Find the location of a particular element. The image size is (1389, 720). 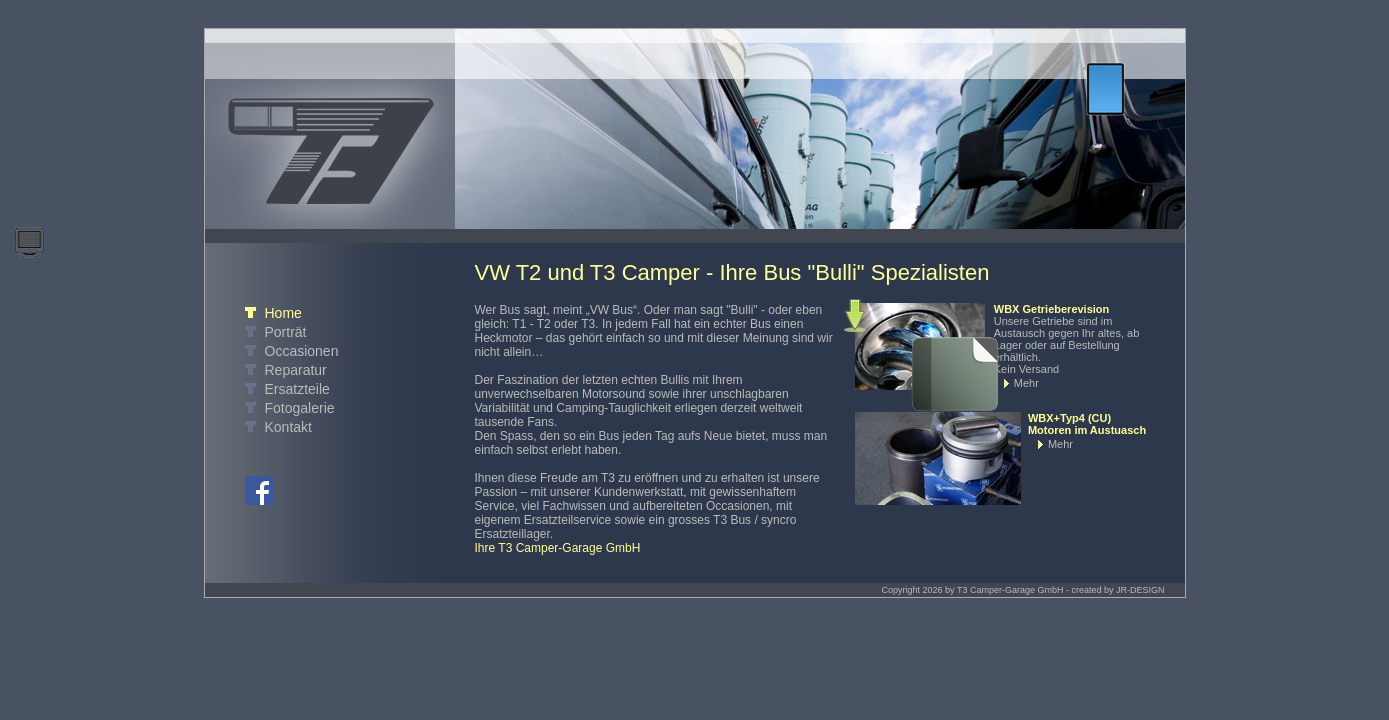

save the current file or document is located at coordinates (855, 316).